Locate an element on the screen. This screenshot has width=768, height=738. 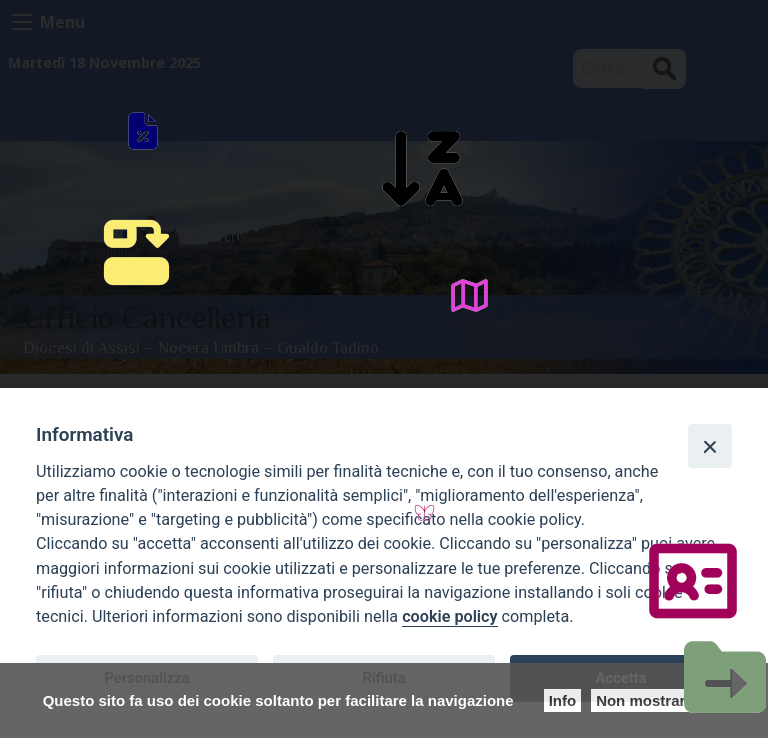
view map or navigation is located at coordinates (469, 295).